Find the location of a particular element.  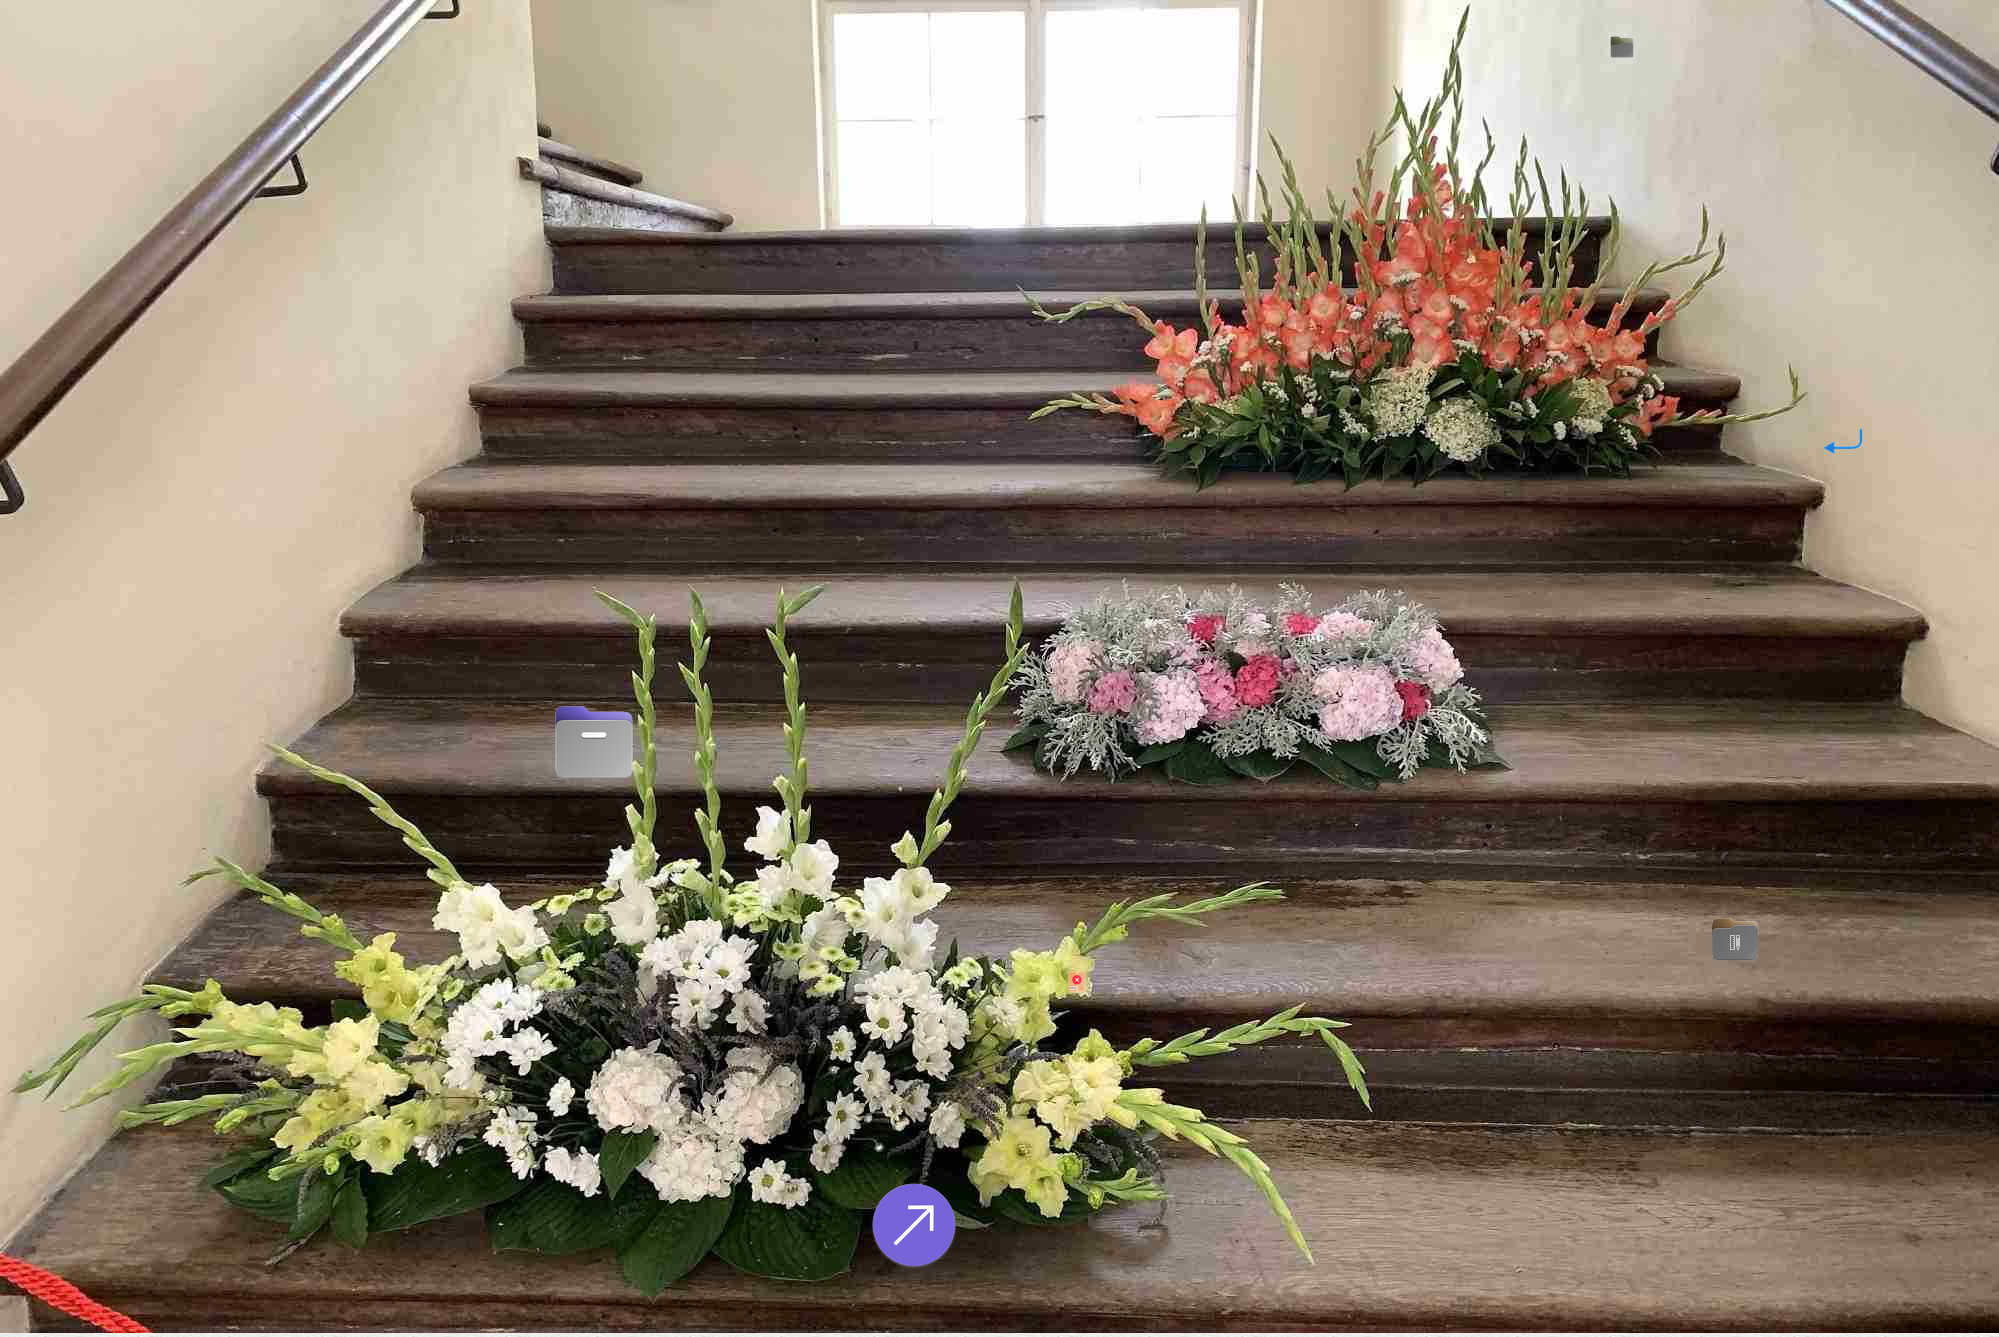

indicates a package scheduled for removal is located at coordinates (1077, 982).